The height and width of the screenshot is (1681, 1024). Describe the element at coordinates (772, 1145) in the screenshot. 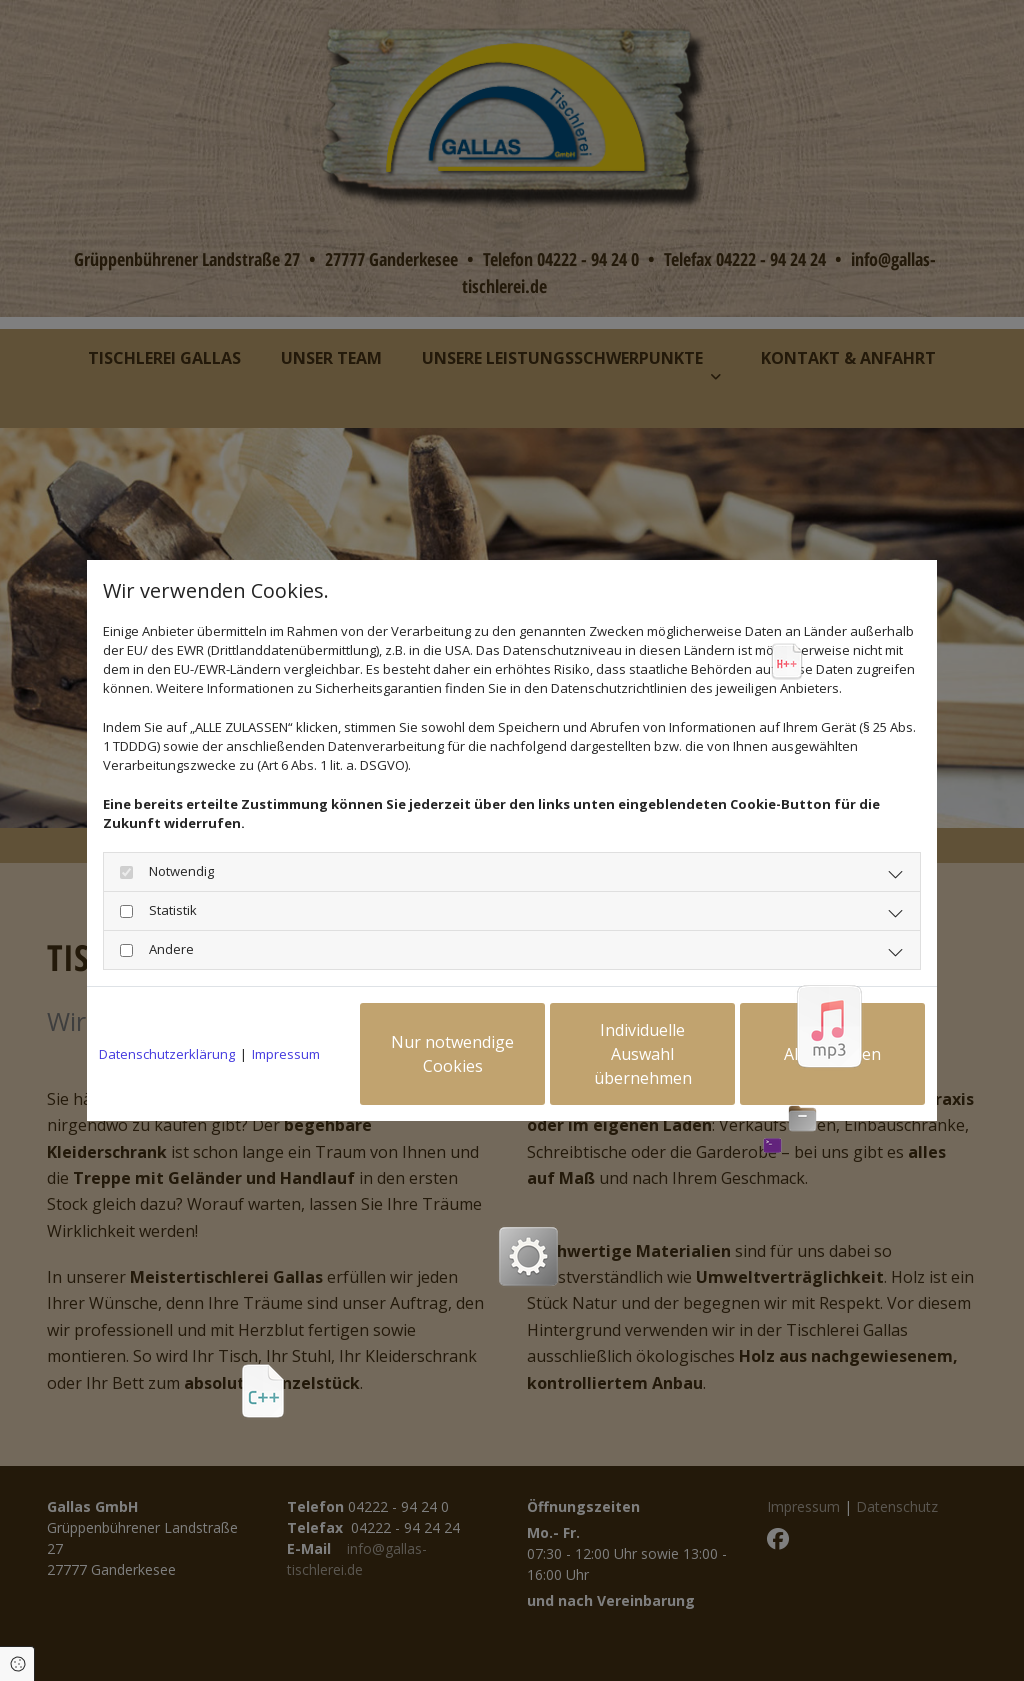

I see `open root terminal with administrator privileges` at that location.